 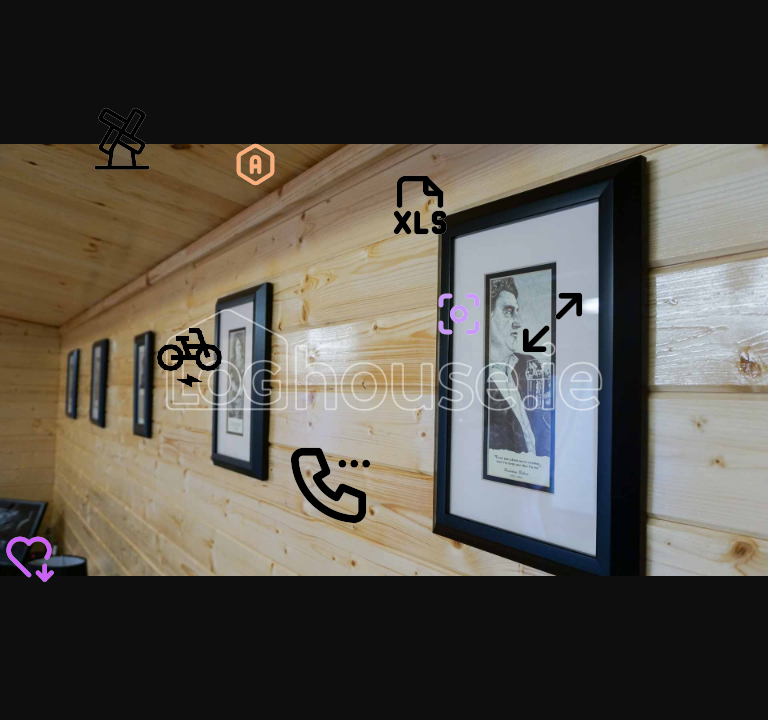 What do you see at coordinates (255, 164) in the screenshot?
I see `select option A in a multi-choice interface` at bounding box center [255, 164].